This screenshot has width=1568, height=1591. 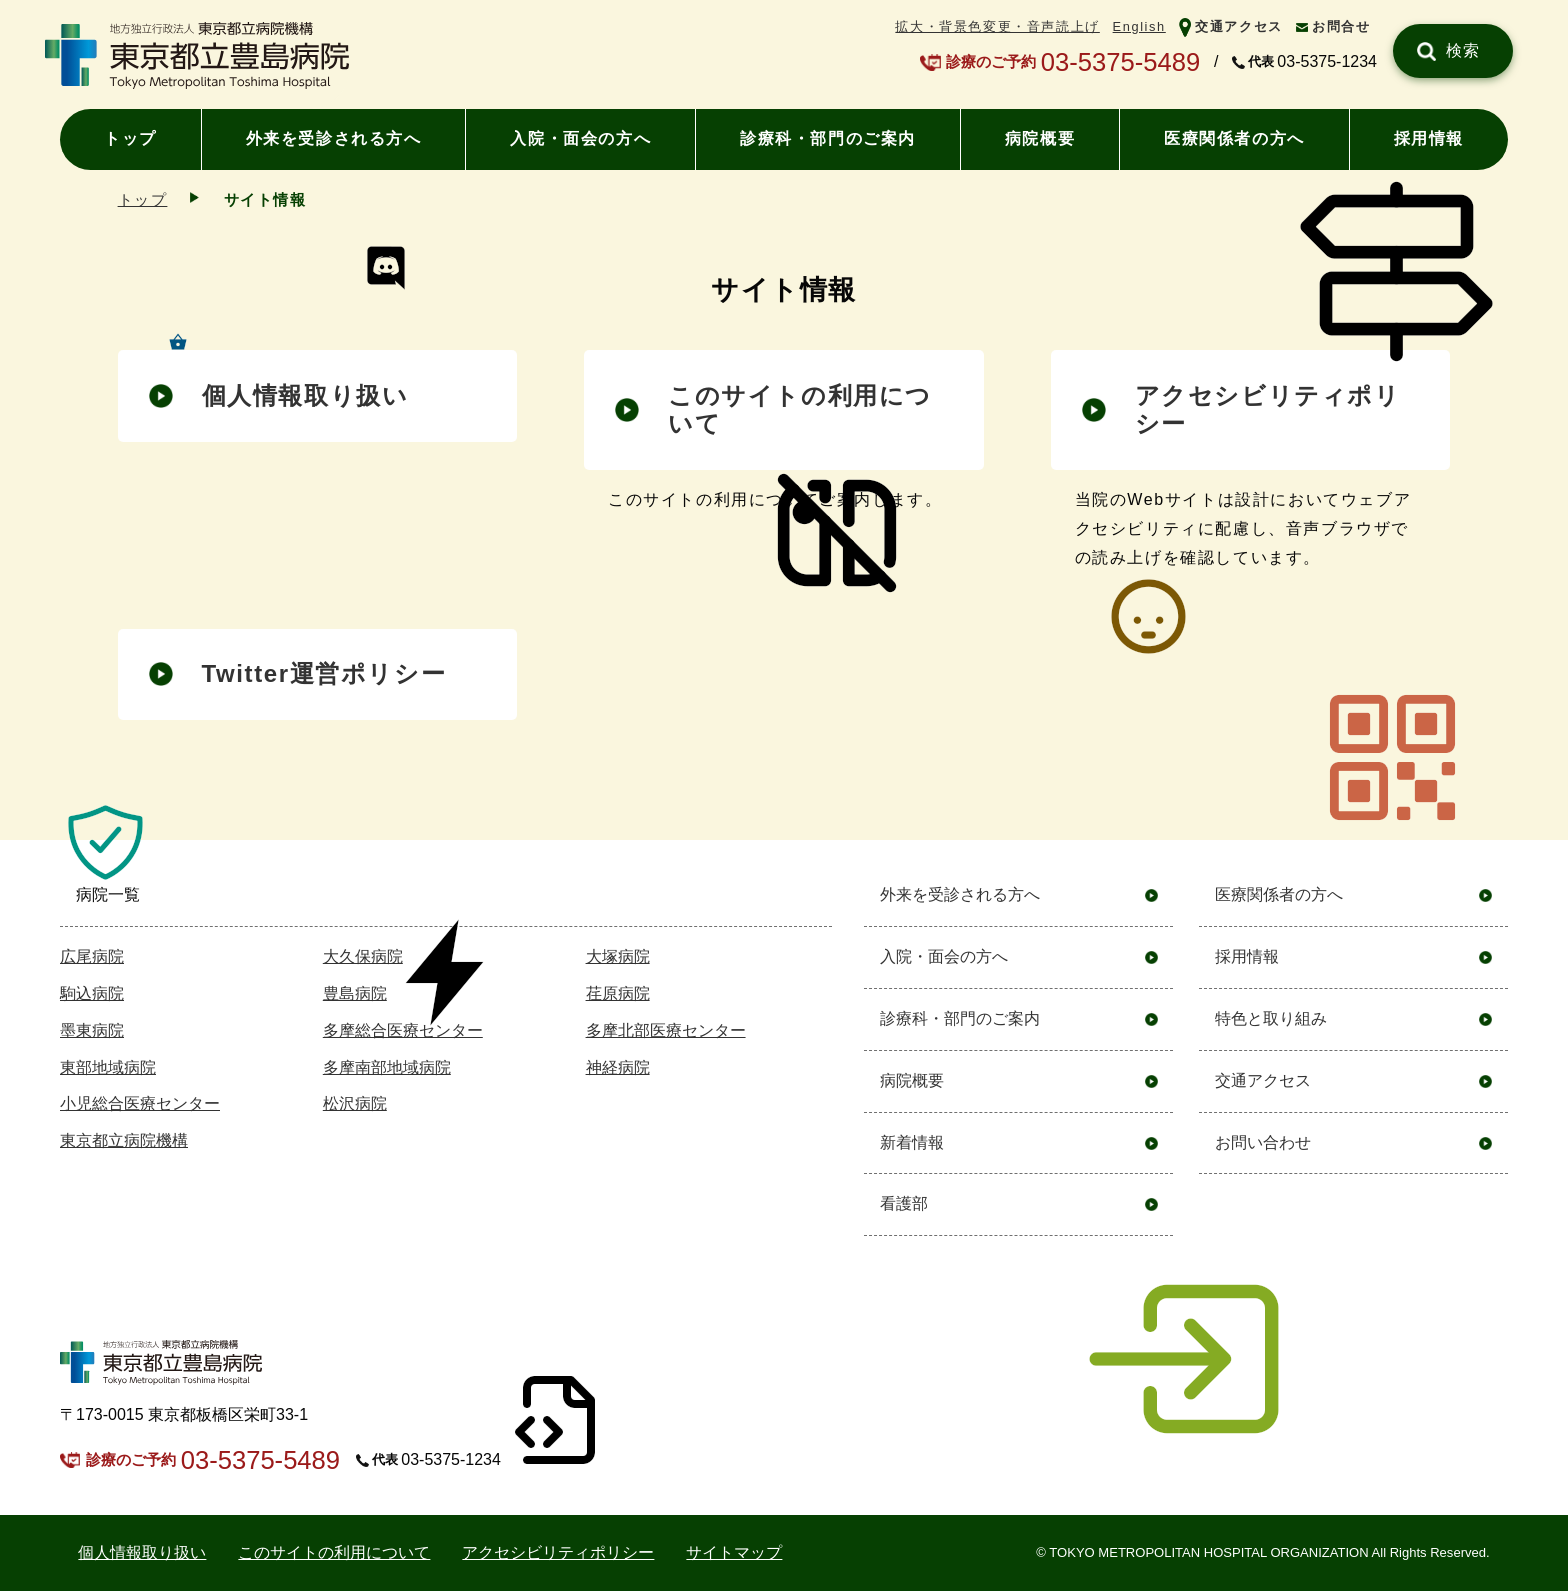 I want to click on view your shopping basket, so click(x=178, y=342).